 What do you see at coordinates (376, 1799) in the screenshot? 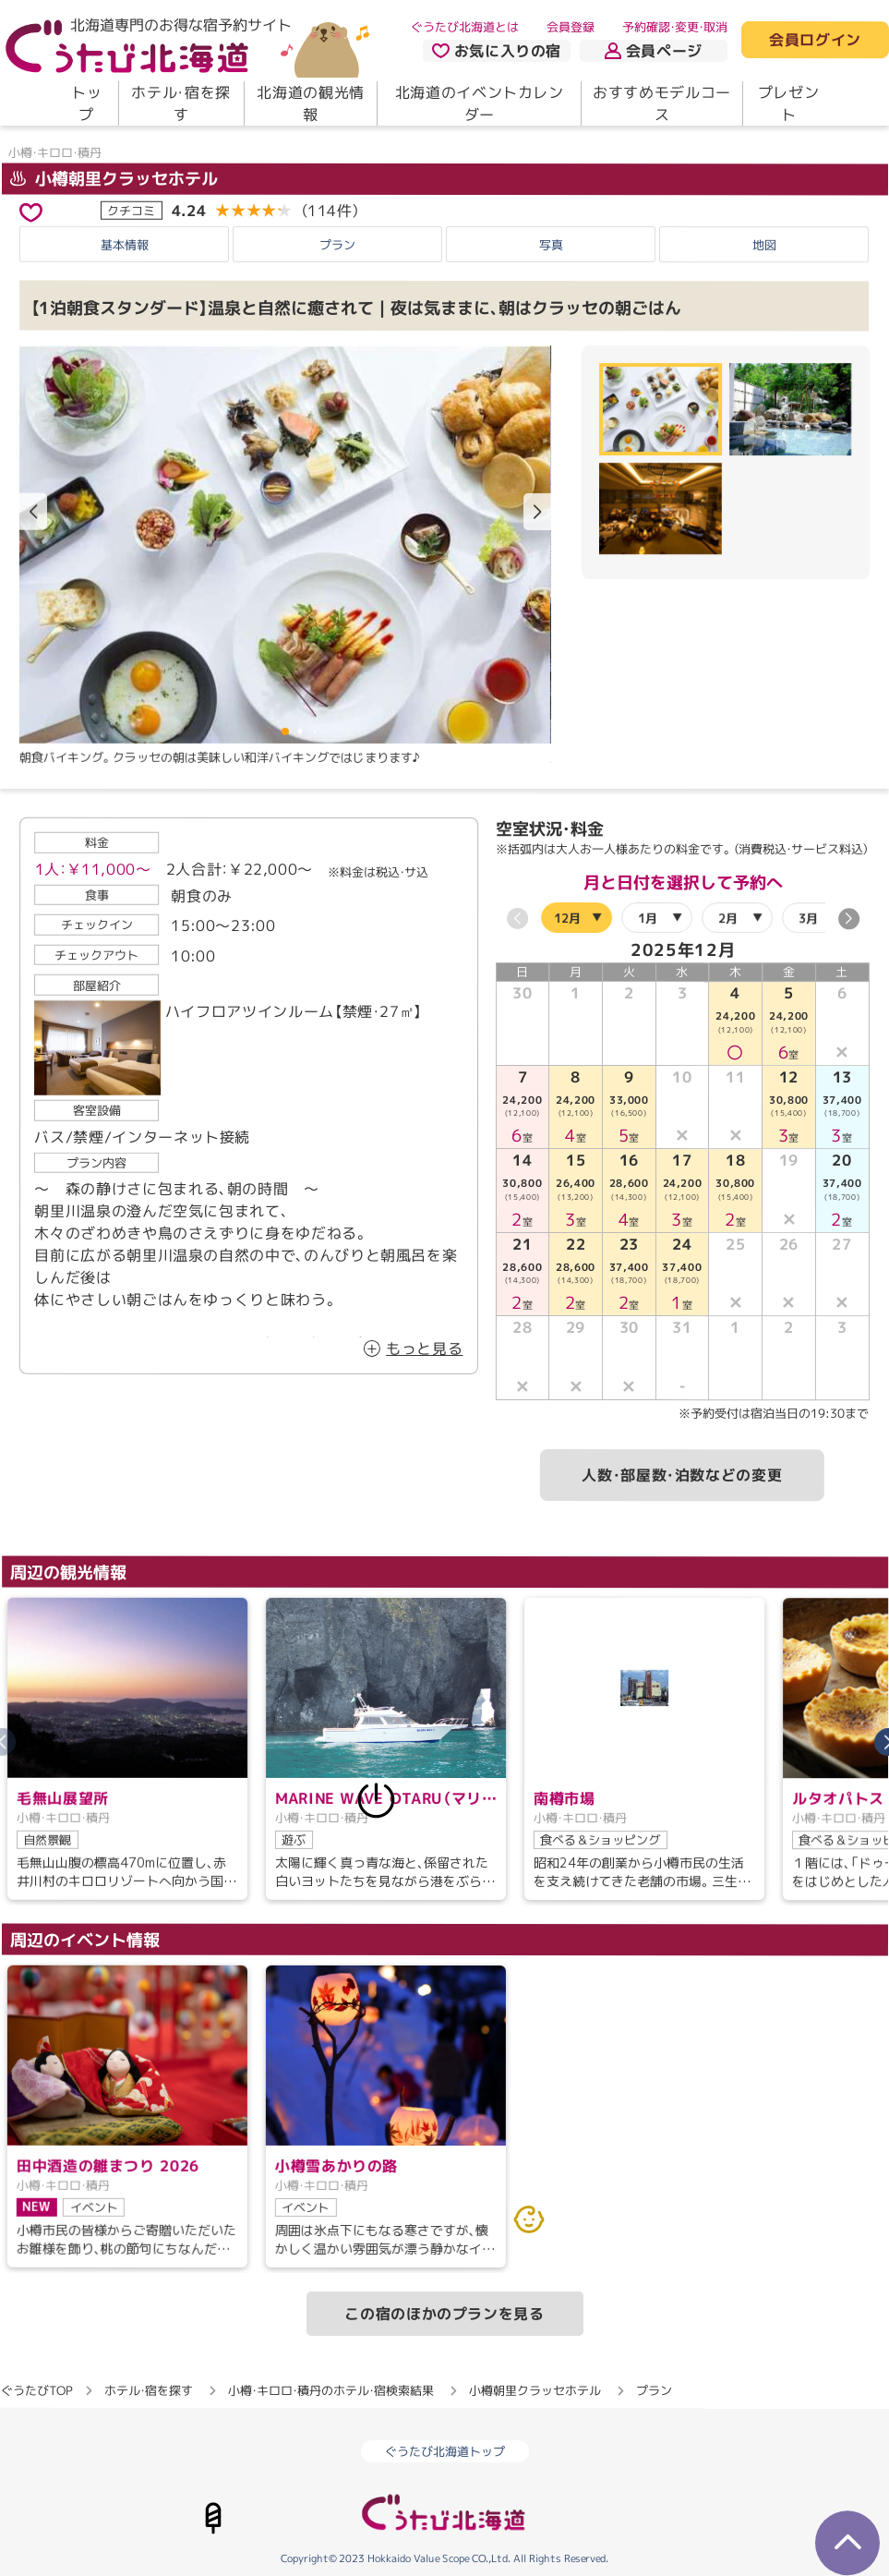
I see `turn device on or off` at bounding box center [376, 1799].